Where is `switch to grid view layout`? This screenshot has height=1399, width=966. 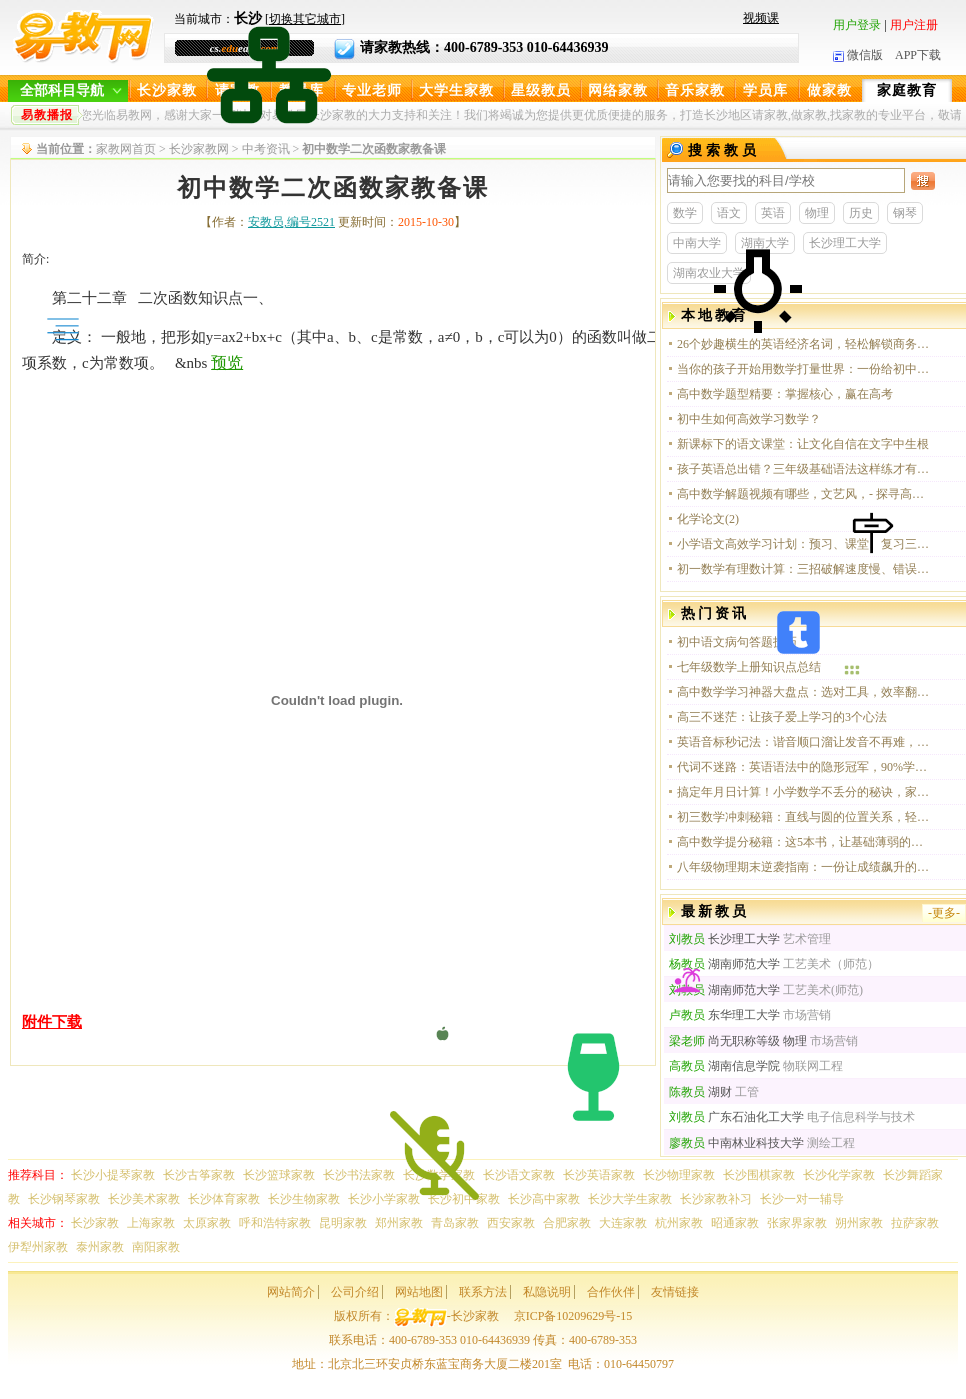
switch to grid view layout is located at coordinates (852, 670).